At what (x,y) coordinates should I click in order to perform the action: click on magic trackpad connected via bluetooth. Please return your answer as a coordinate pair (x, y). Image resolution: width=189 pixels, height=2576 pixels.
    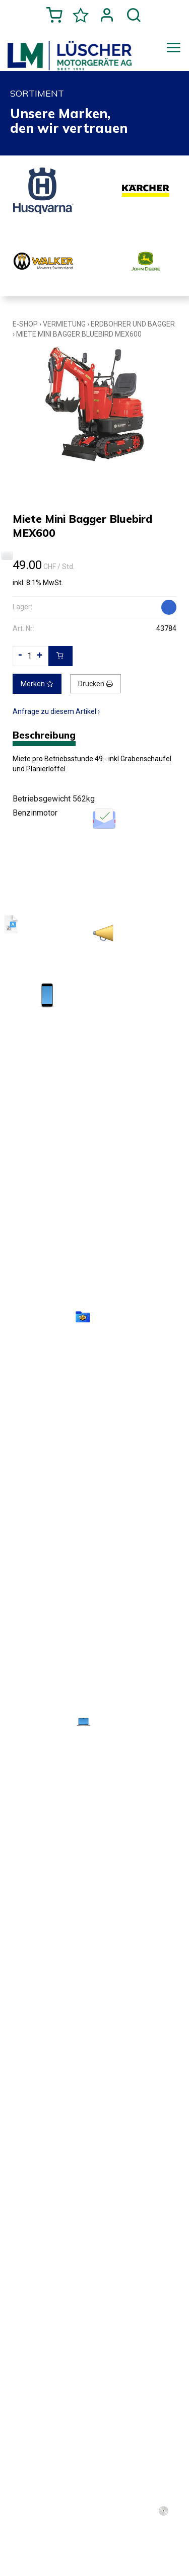
    Looking at the image, I should click on (7, 555).